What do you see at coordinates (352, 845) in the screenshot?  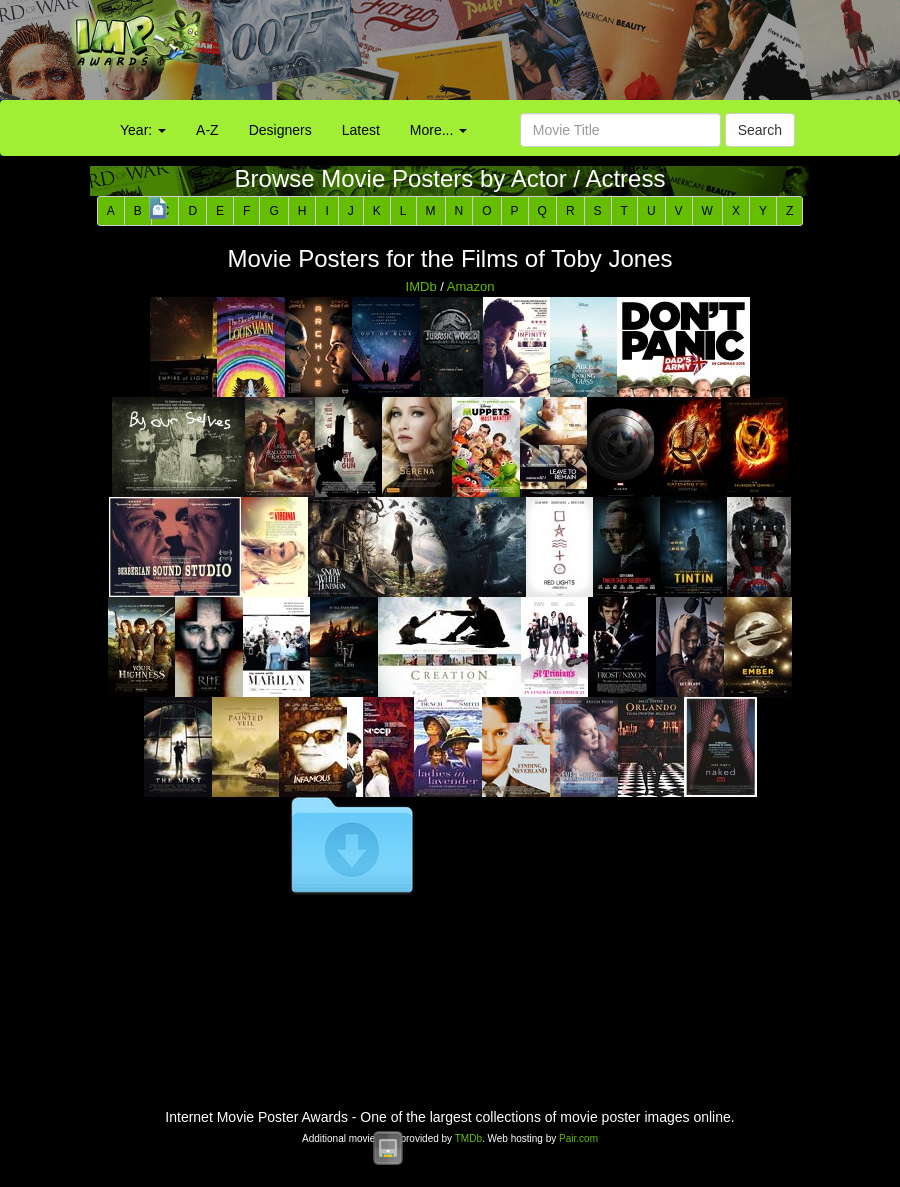 I see `open your downloads folder` at bounding box center [352, 845].